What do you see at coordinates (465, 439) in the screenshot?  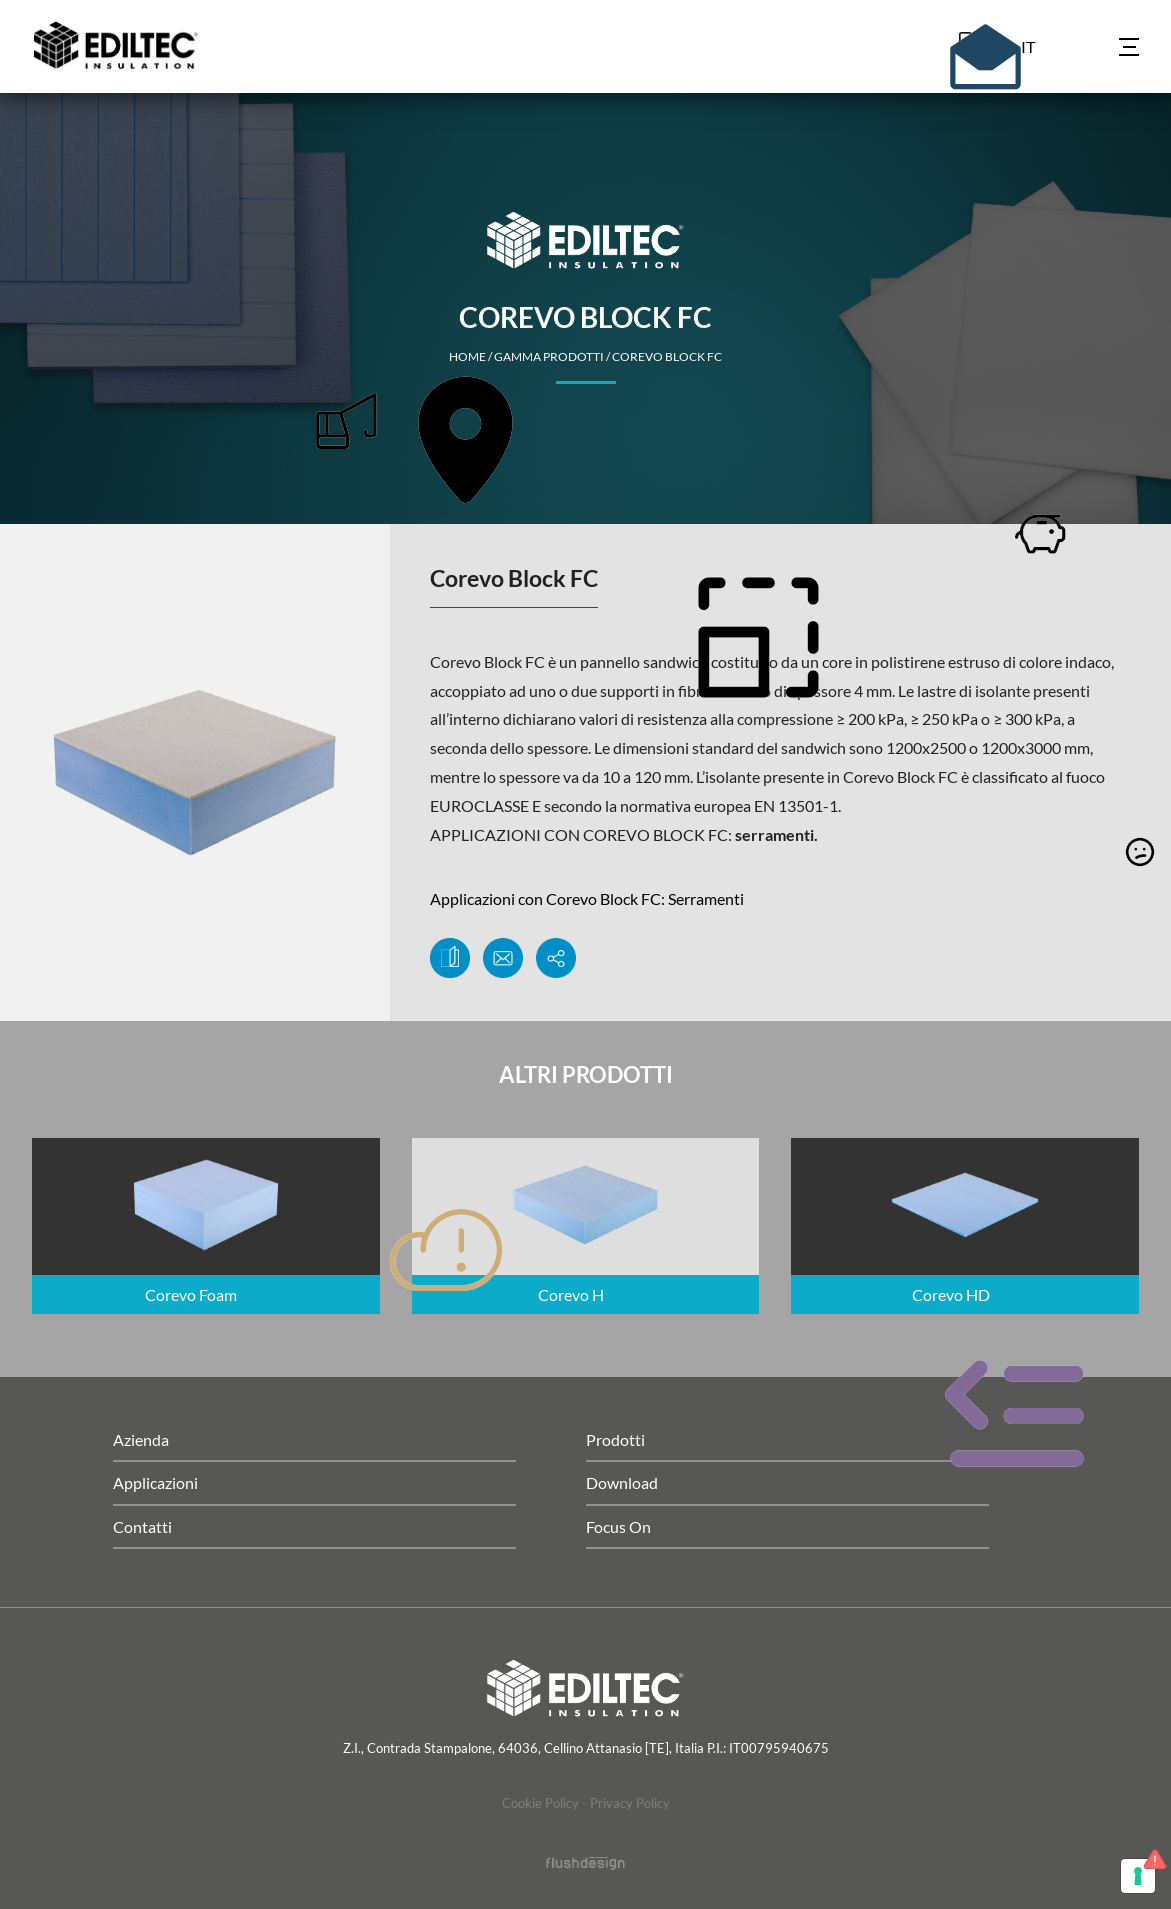 I see `view or set a location on the map` at bounding box center [465, 439].